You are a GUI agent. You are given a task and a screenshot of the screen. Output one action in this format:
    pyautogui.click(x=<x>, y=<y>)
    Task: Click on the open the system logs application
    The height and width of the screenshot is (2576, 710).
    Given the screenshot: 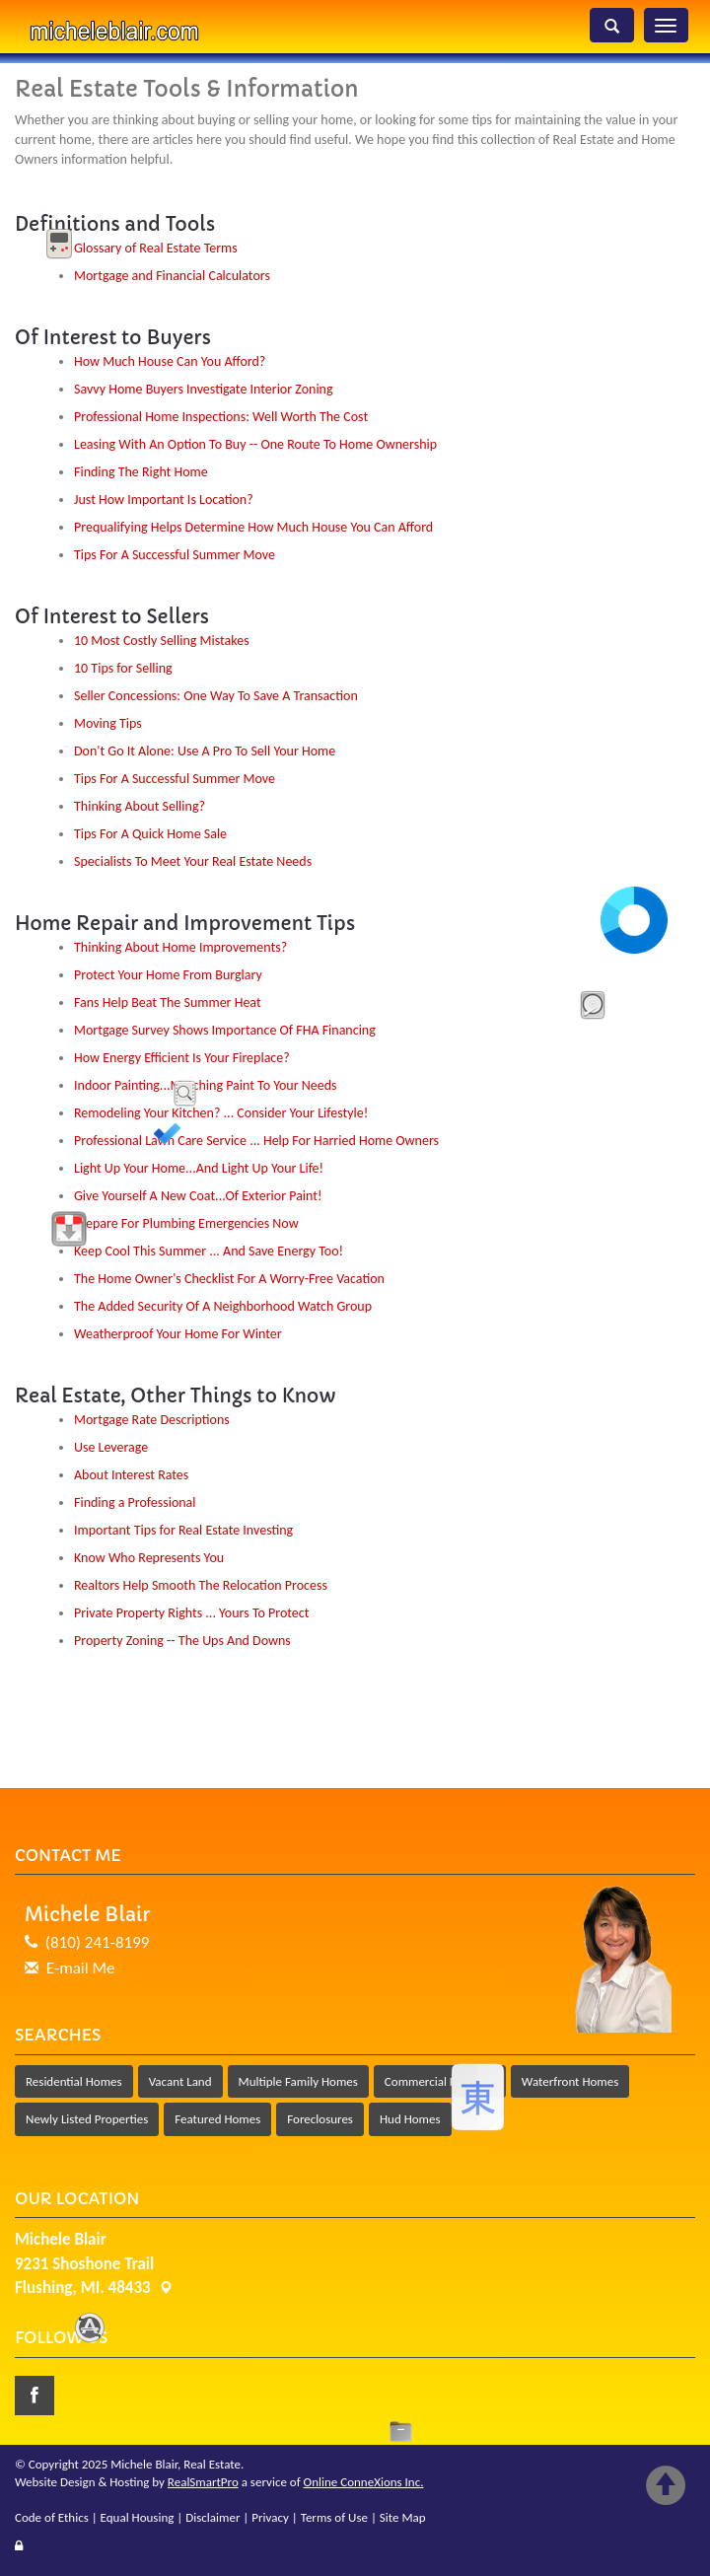 What is the action you would take?
    pyautogui.click(x=184, y=1093)
    